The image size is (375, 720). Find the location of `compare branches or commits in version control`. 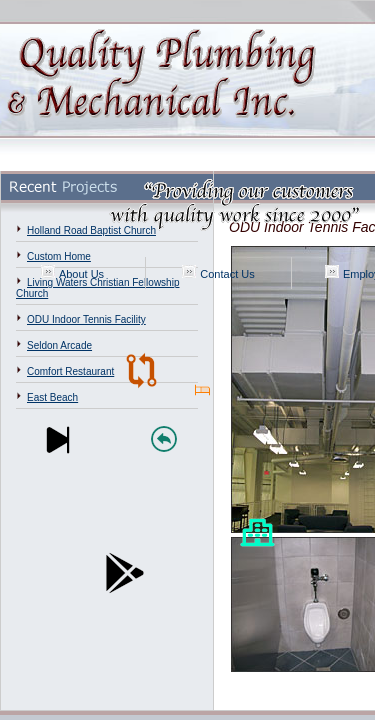

compare branches or commits in version control is located at coordinates (141, 370).